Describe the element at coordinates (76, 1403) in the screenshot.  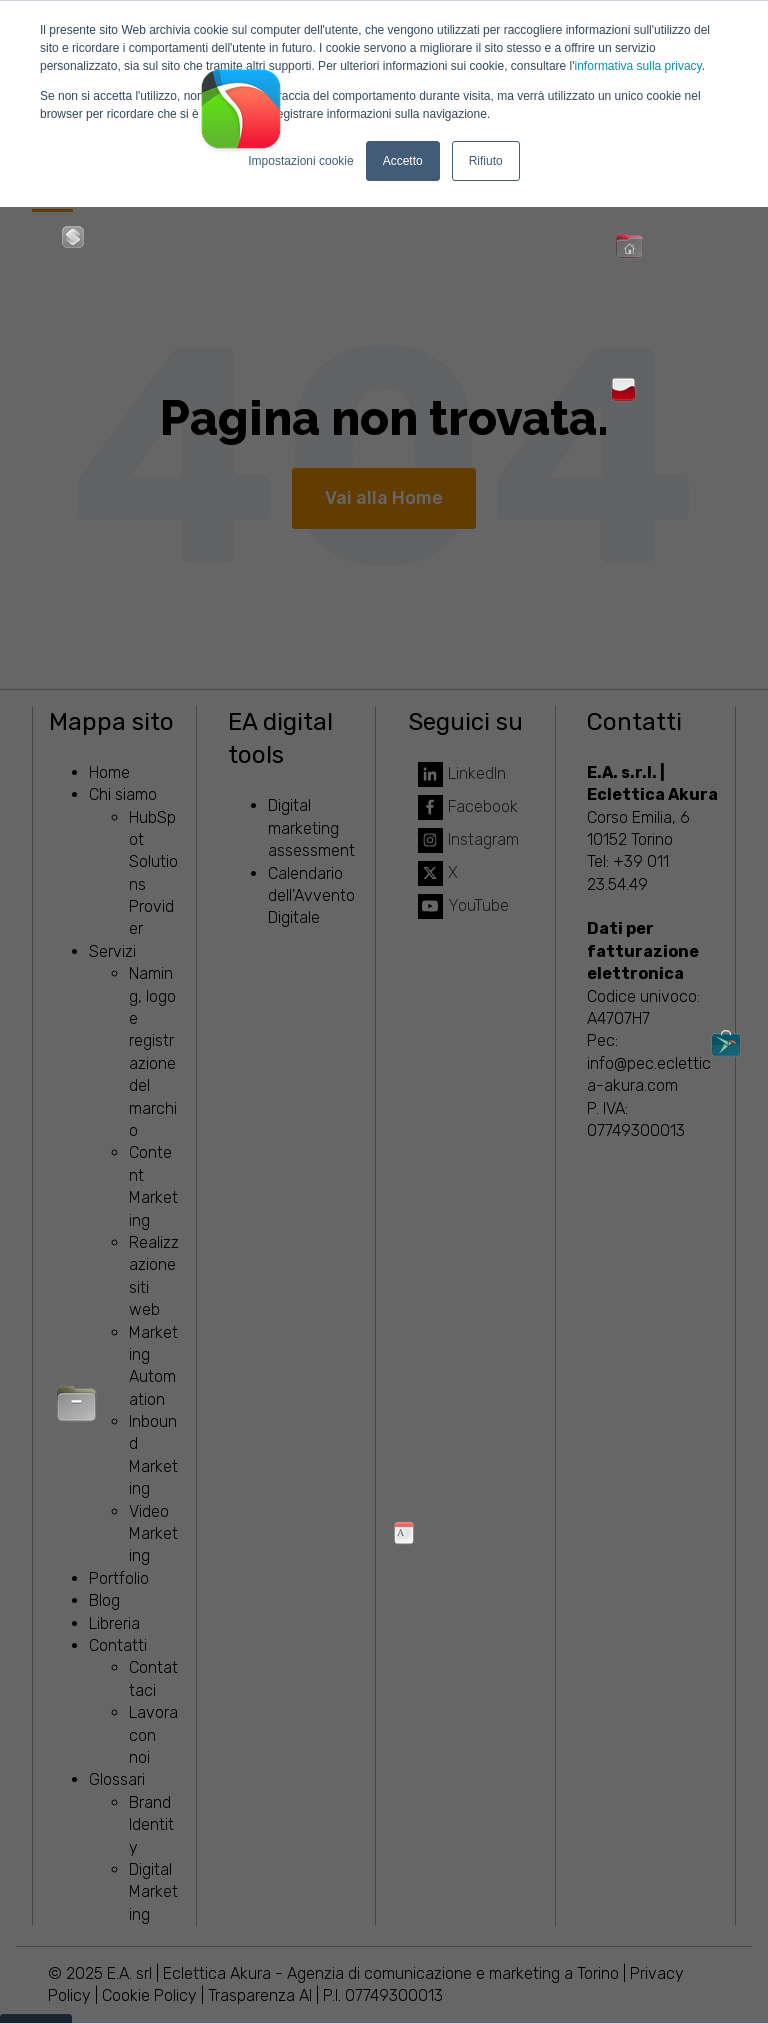
I see `open the file manager application` at that location.